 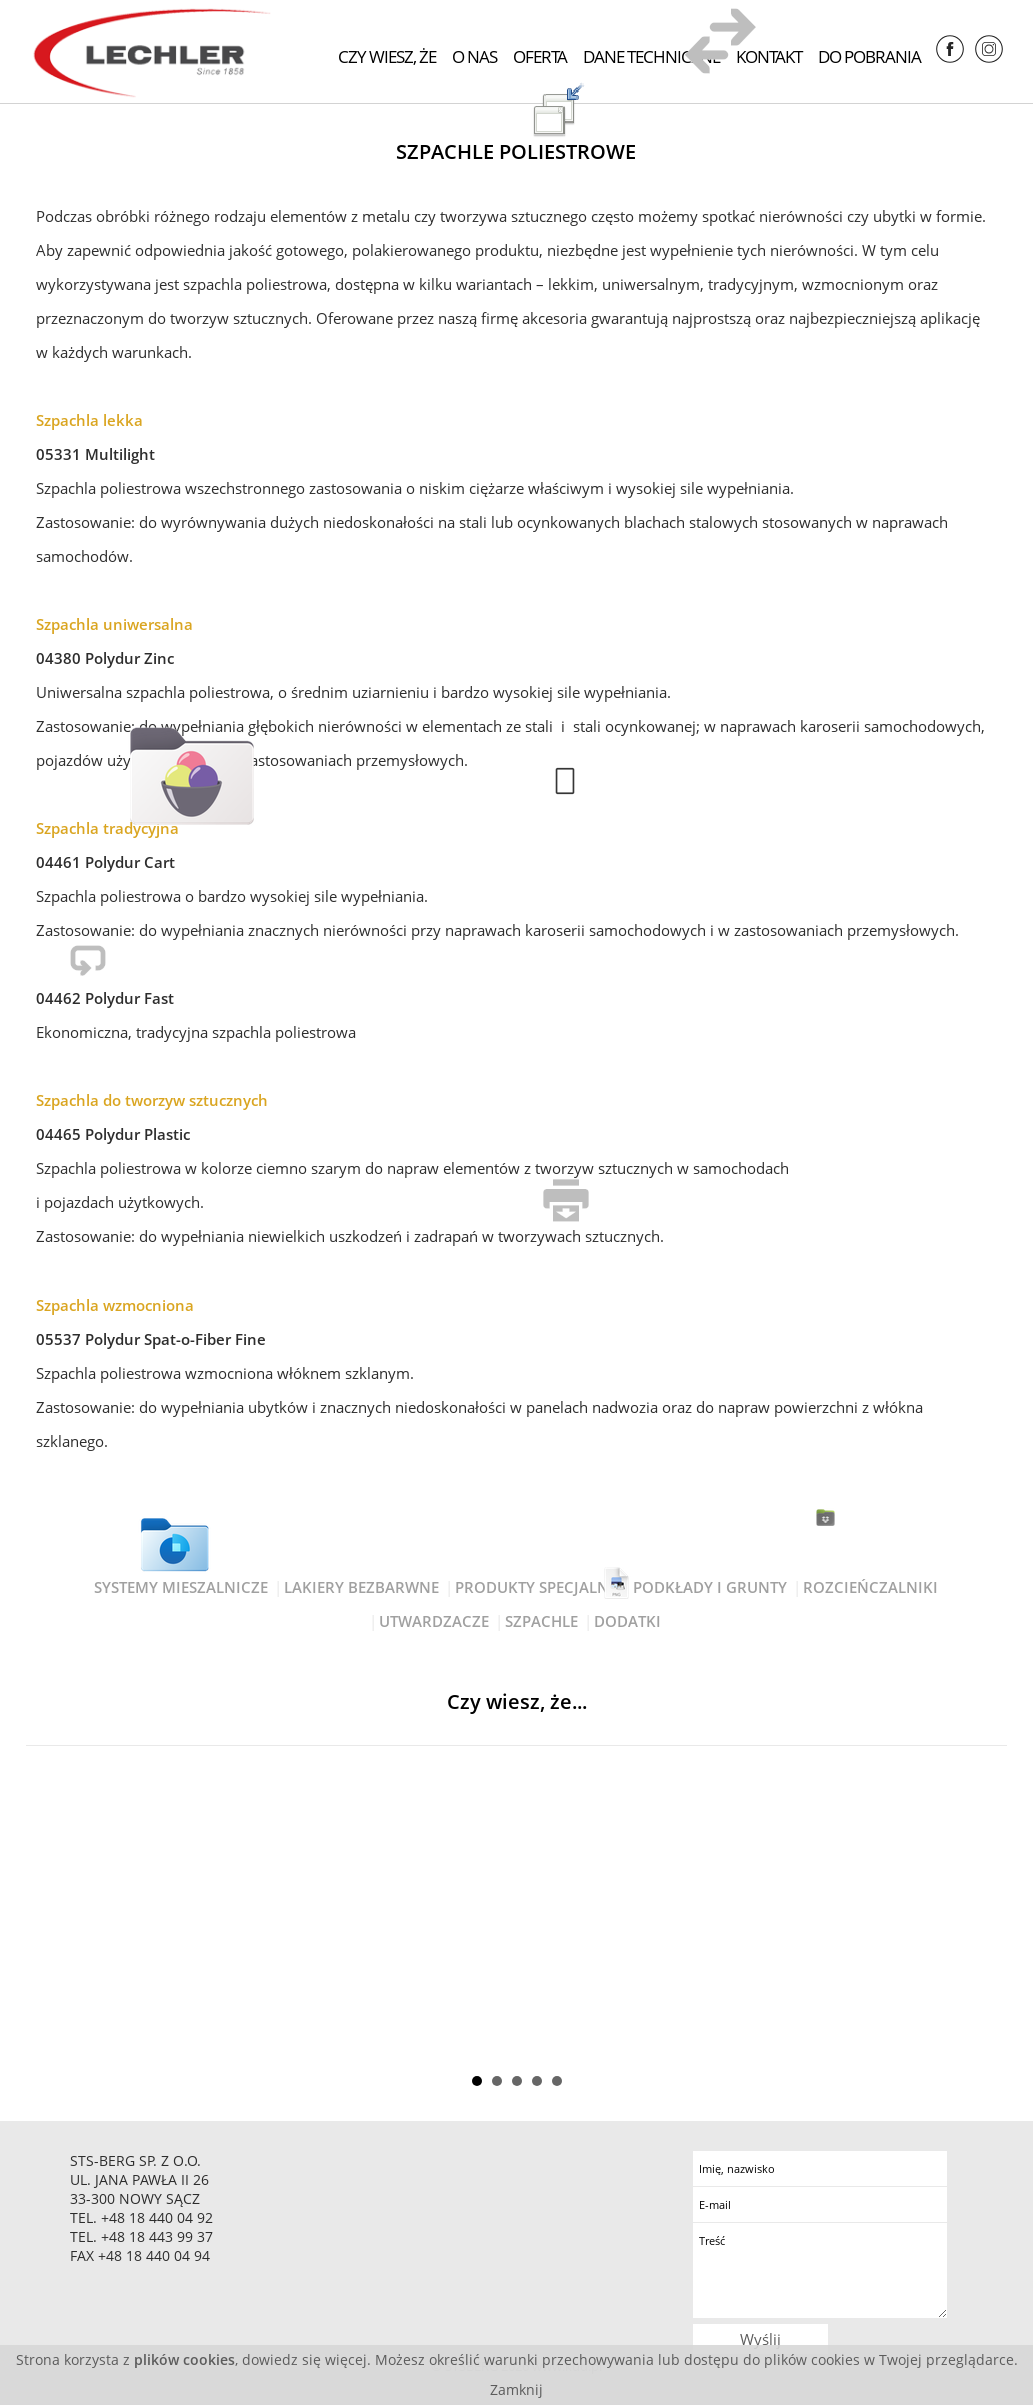 What do you see at coordinates (191, 779) in the screenshot?
I see `open folder containing Scoop package manager files` at bounding box center [191, 779].